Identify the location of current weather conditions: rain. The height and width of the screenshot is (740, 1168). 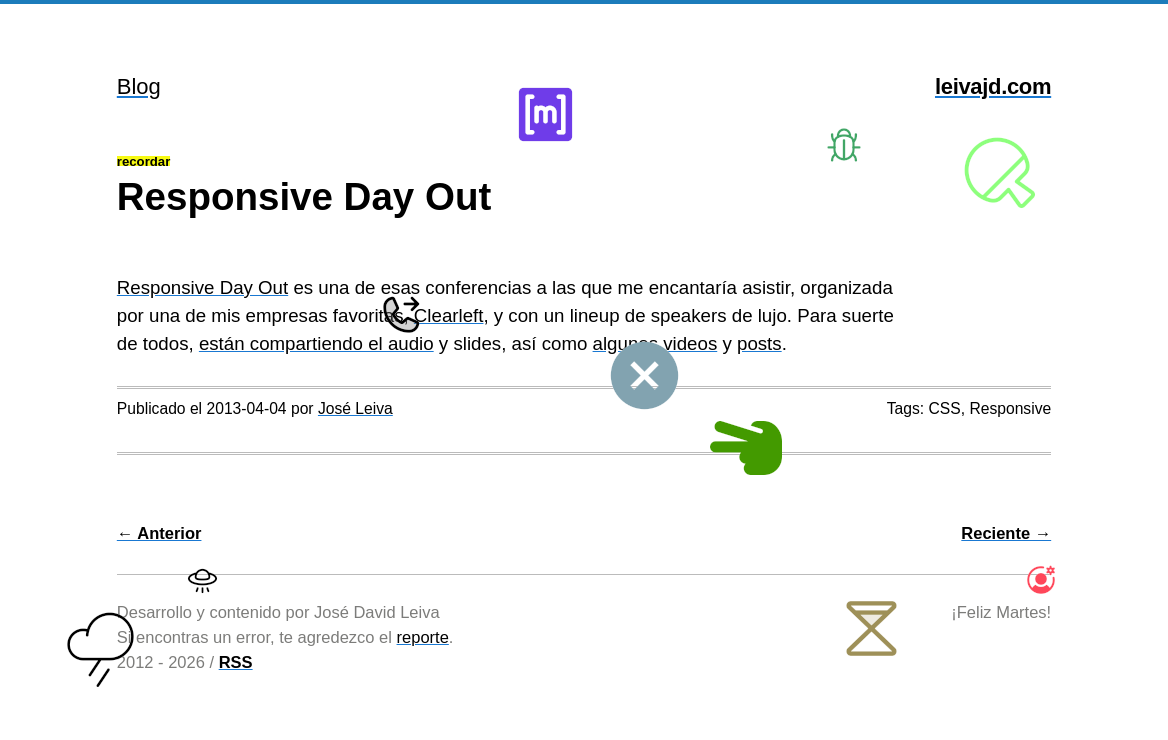
(100, 648).